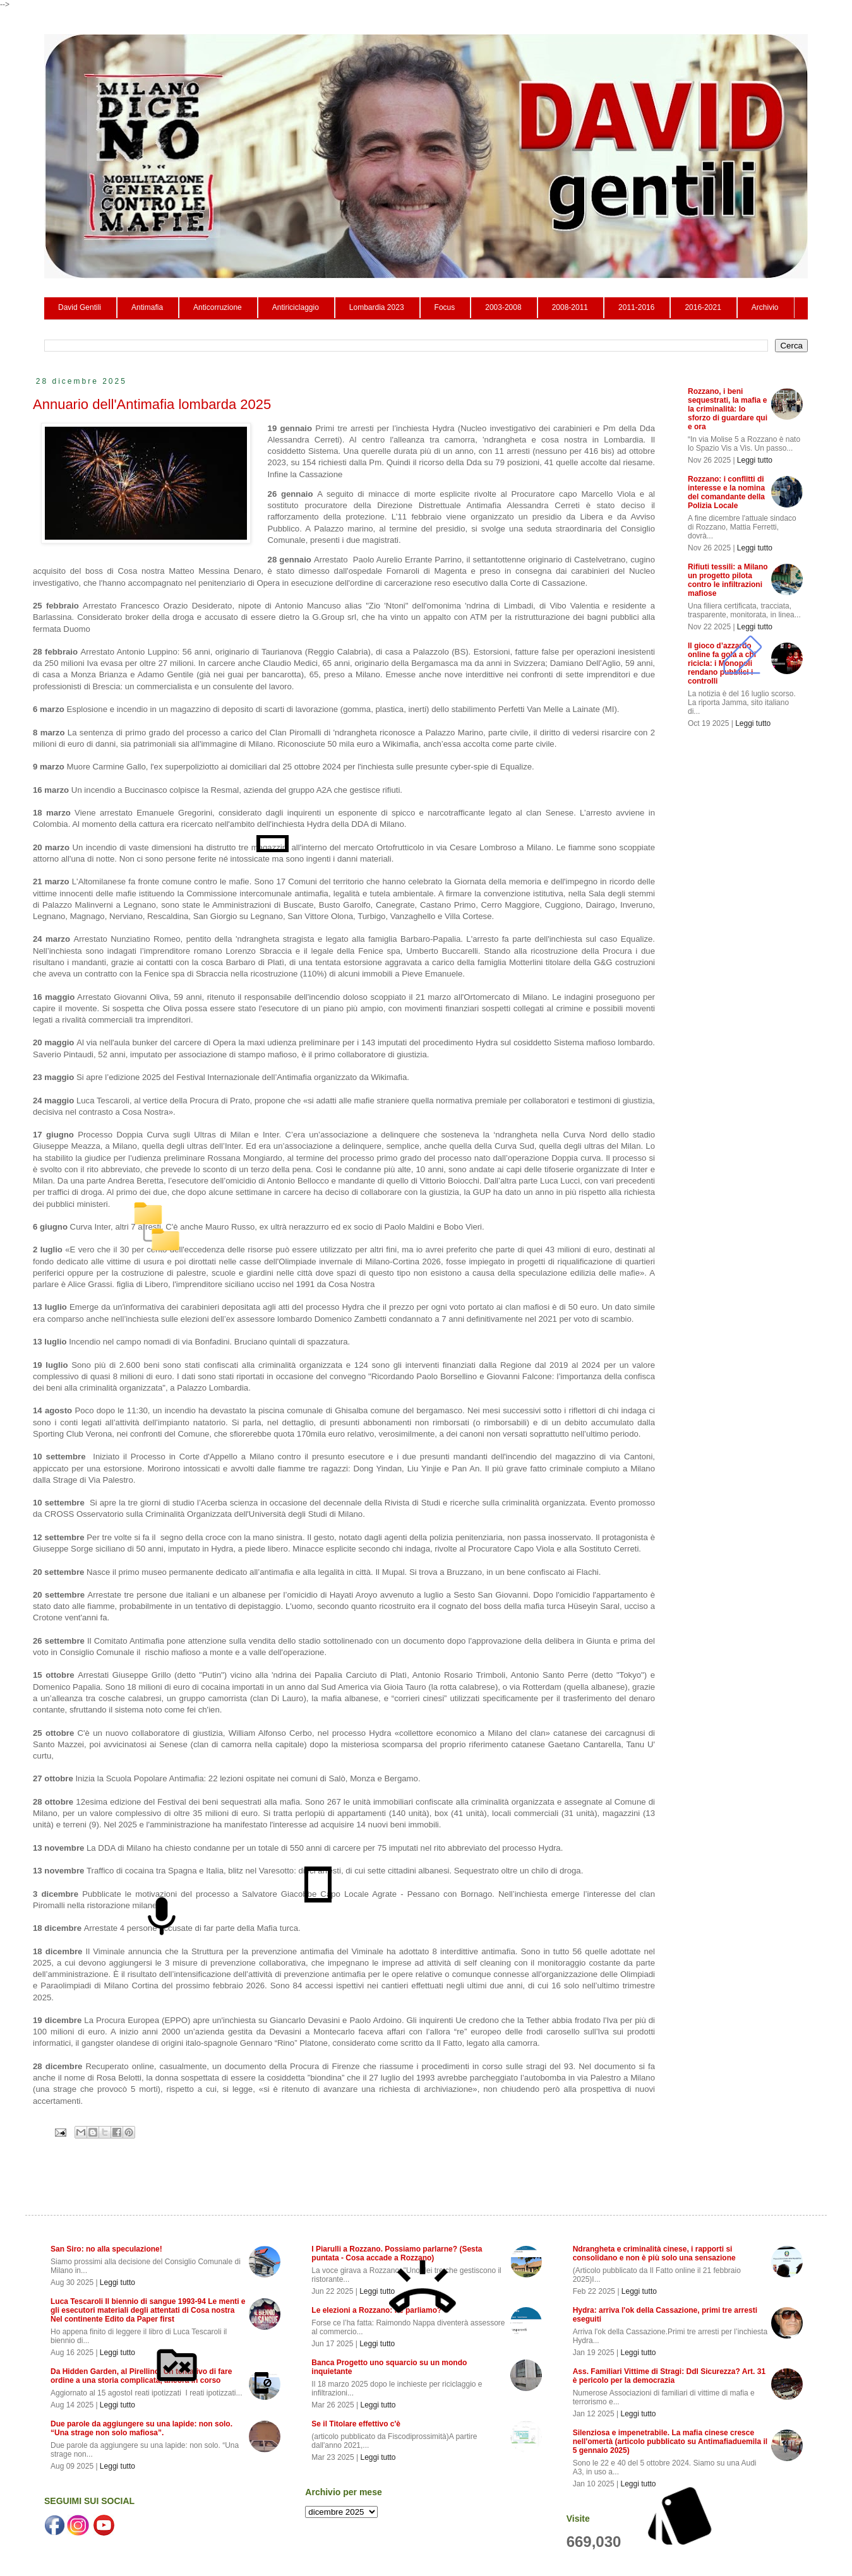 This screenshot has width=852, height=2576. Describe the element at coordinates (318, 1884) in the screenshot. I see `crop image to portrait orientation` at that location.